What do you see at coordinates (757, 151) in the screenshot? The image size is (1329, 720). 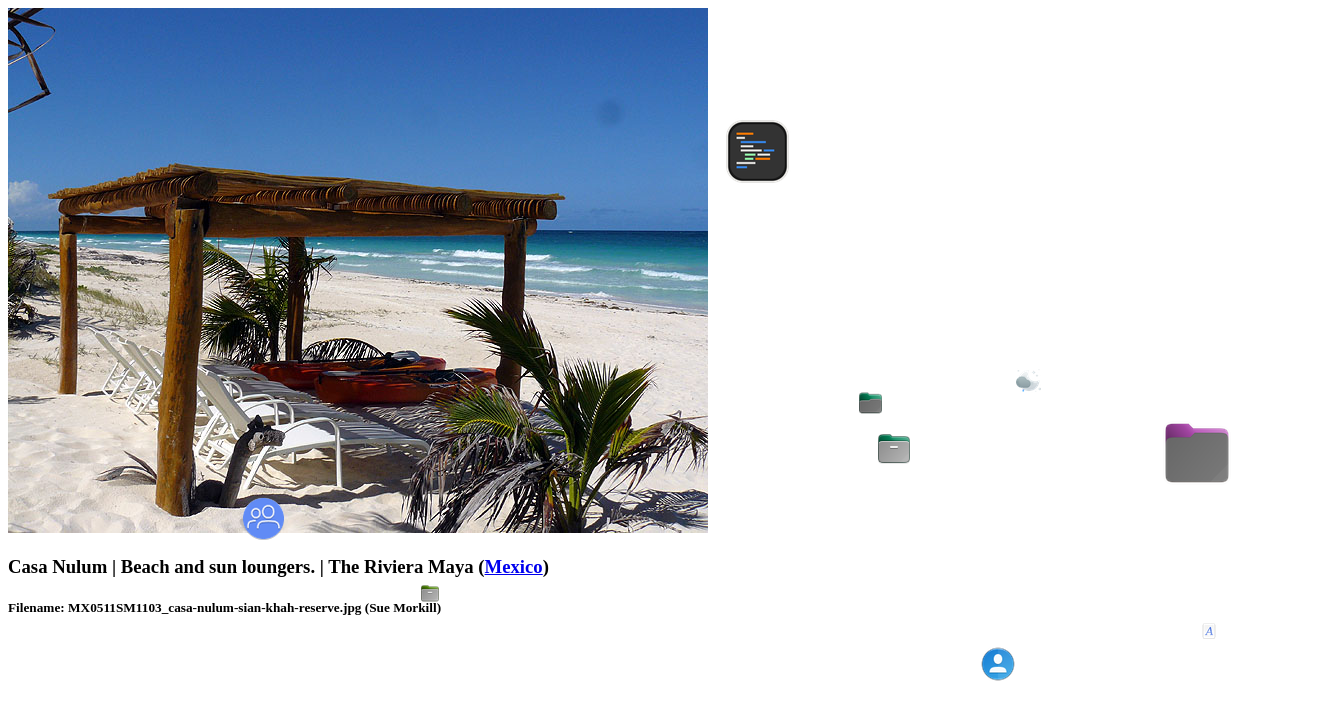 I see `open software development tools` at bounding box center [757, 151].